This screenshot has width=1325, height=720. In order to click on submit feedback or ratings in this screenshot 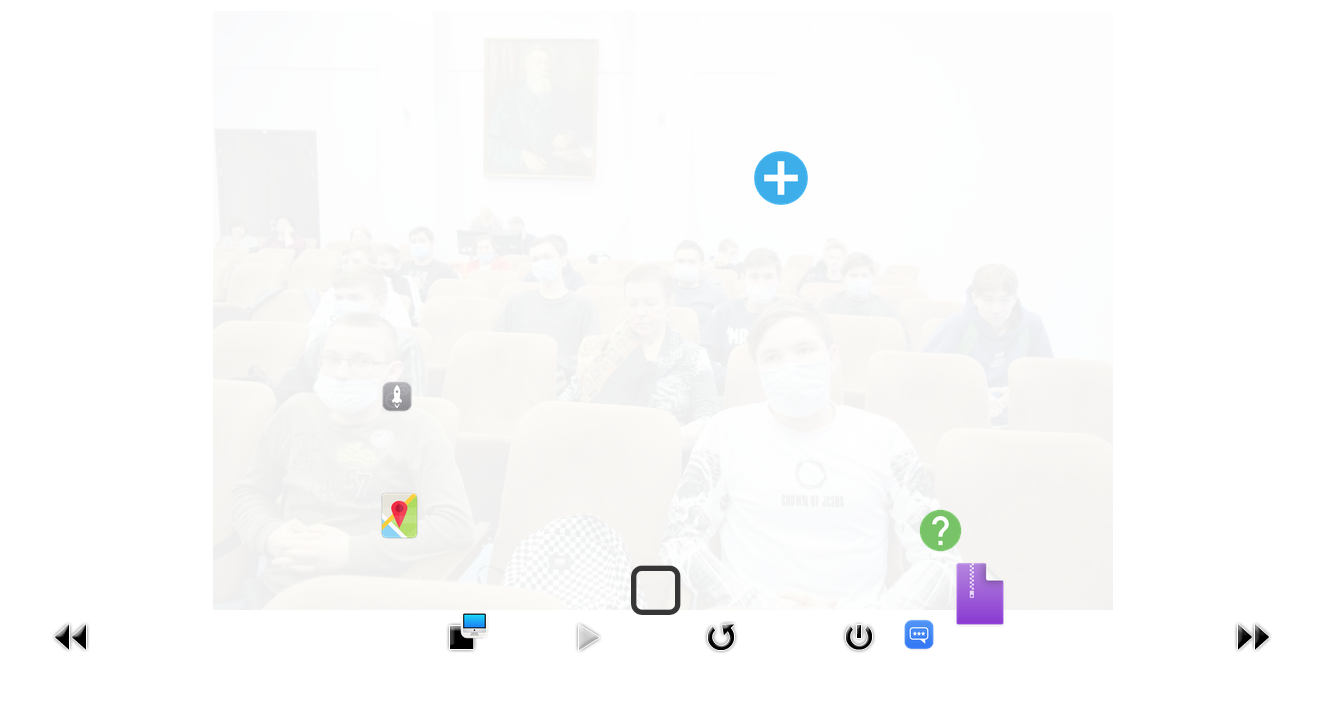, I will do `click(919, 635)`.